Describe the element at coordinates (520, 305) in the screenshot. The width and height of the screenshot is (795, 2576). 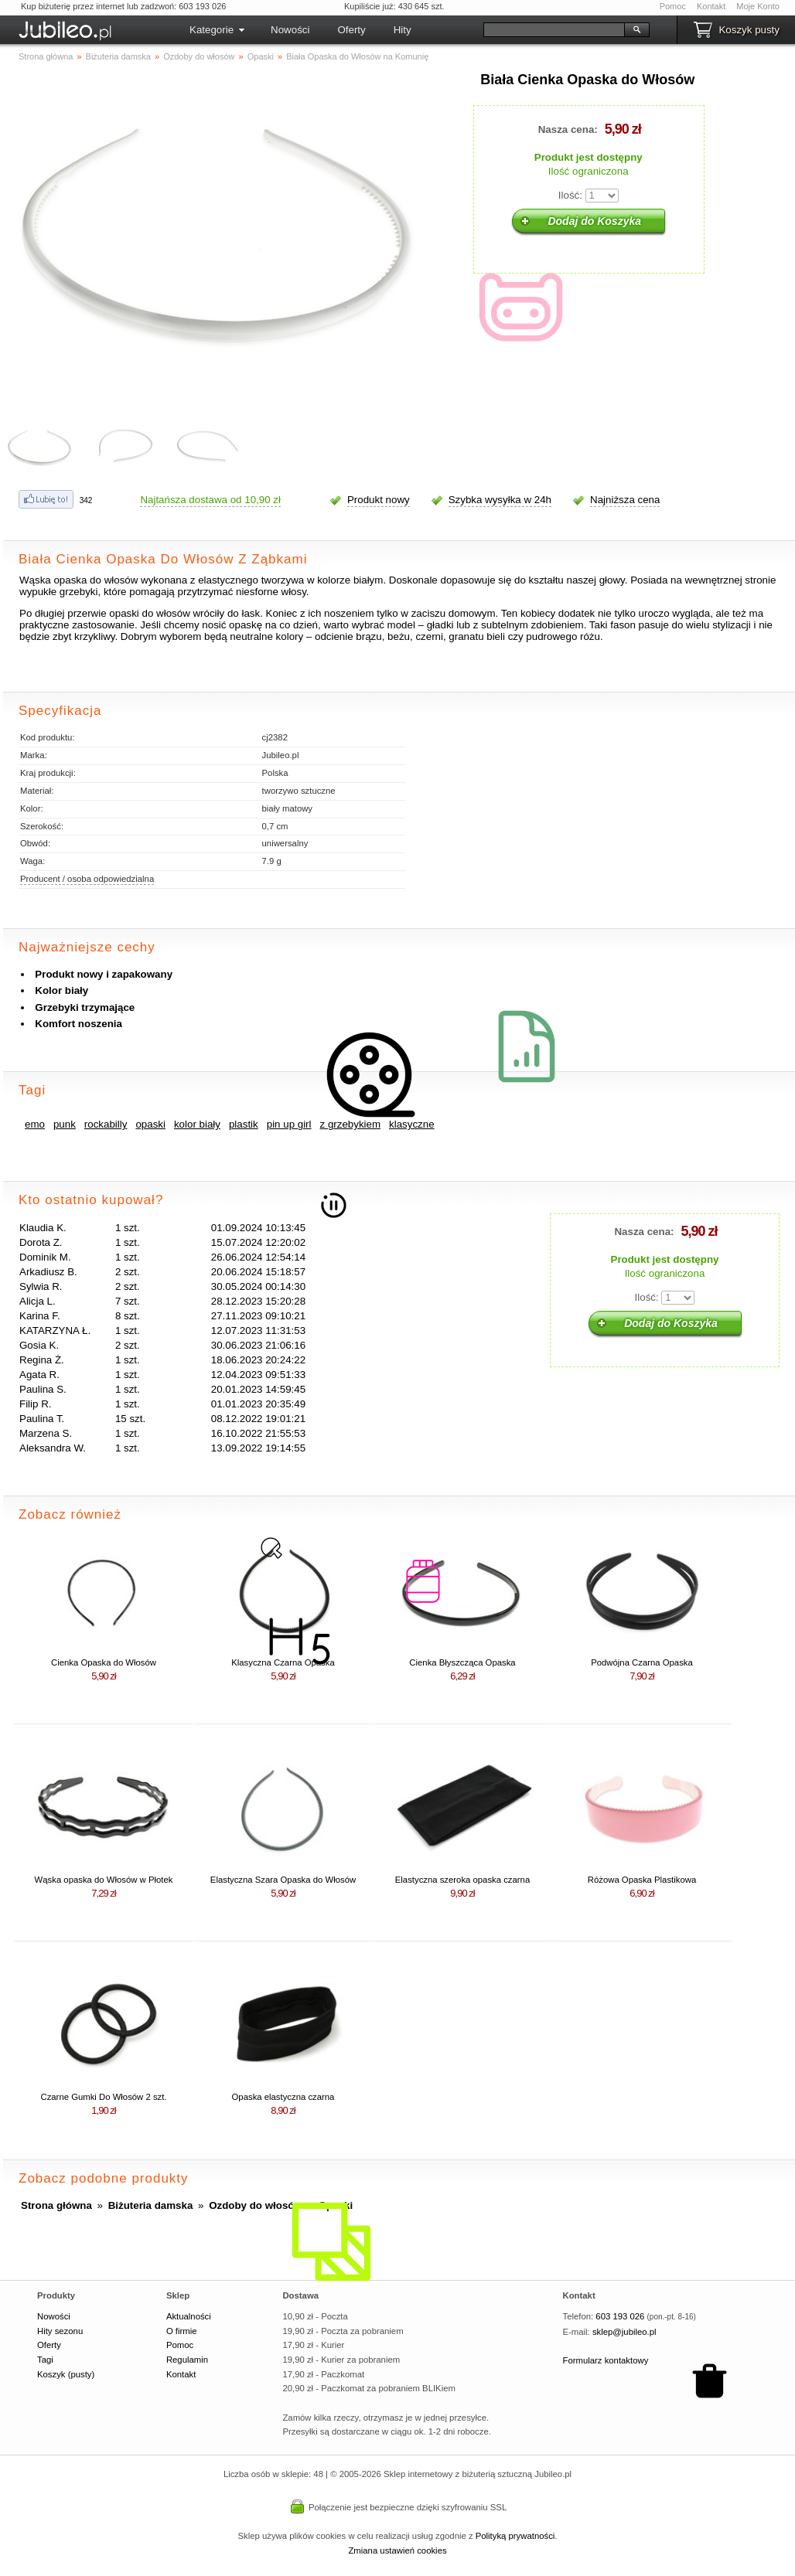
I see `finn the human character icon from adventure time` at that location.